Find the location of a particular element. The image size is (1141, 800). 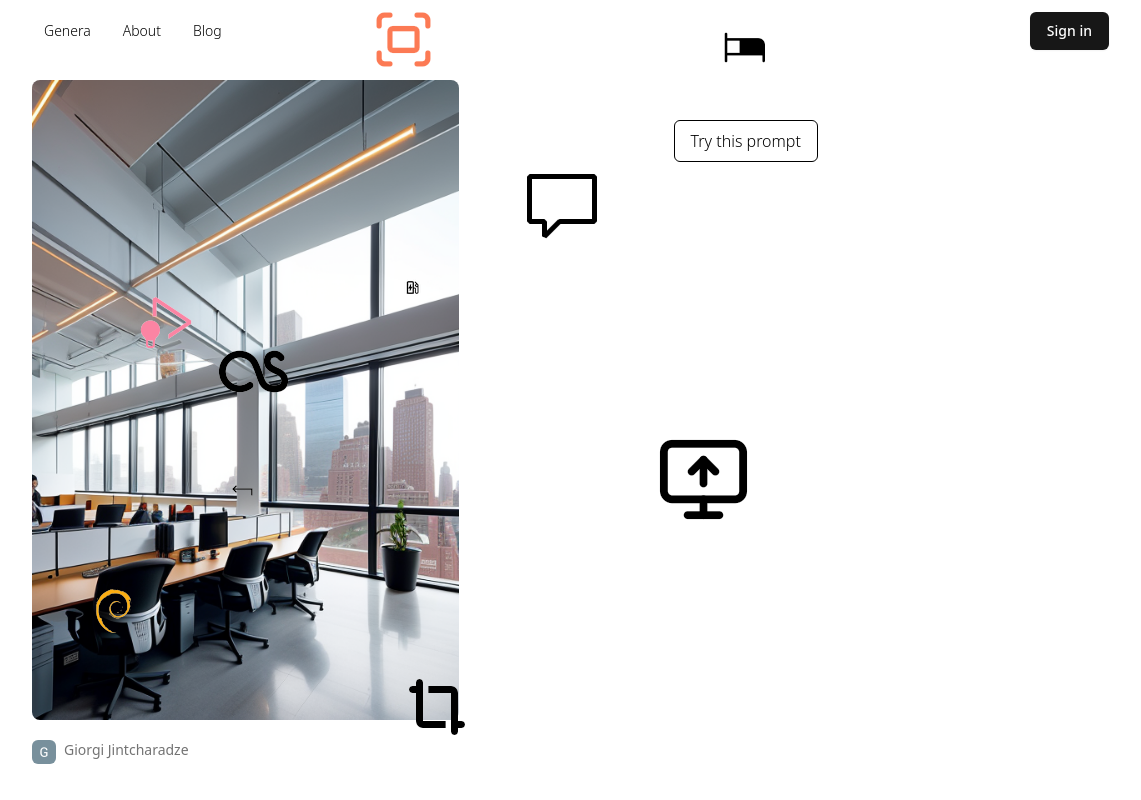

upload file to display or screen is located at coordinates (703, 479).